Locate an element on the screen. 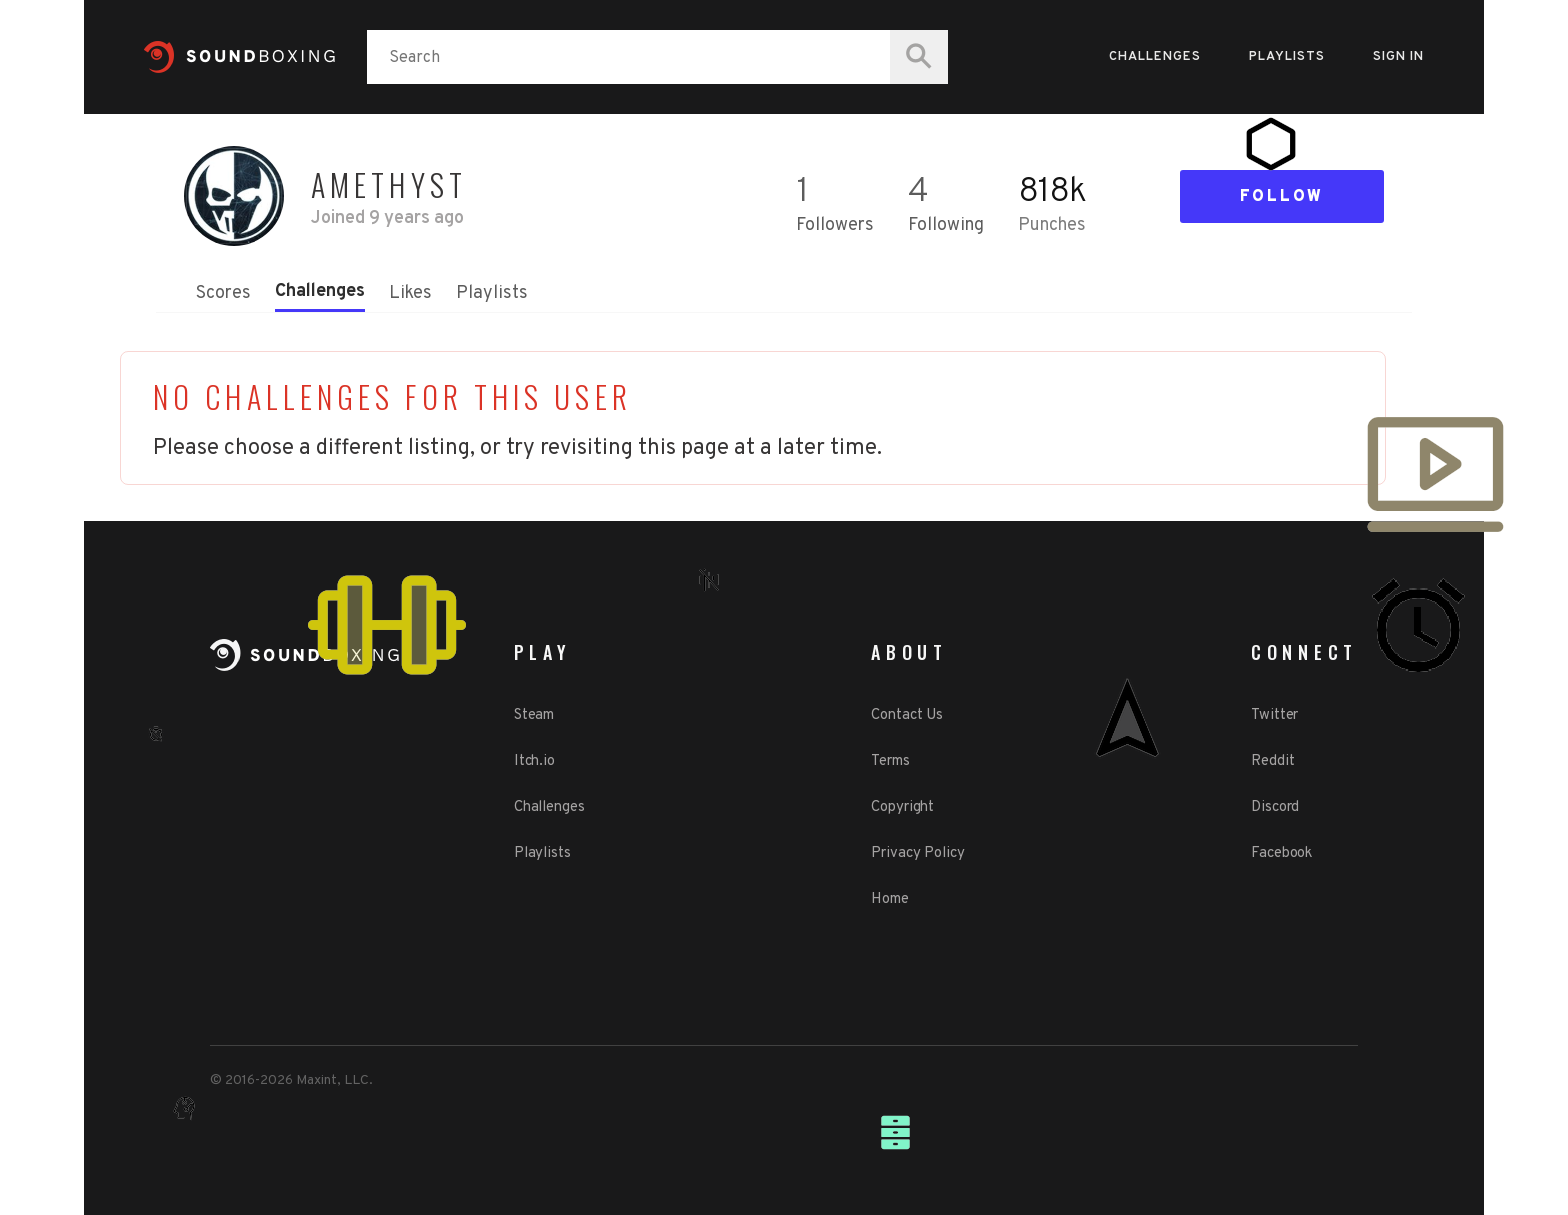  access workout or fitness features is located at coordinates (387, 625).